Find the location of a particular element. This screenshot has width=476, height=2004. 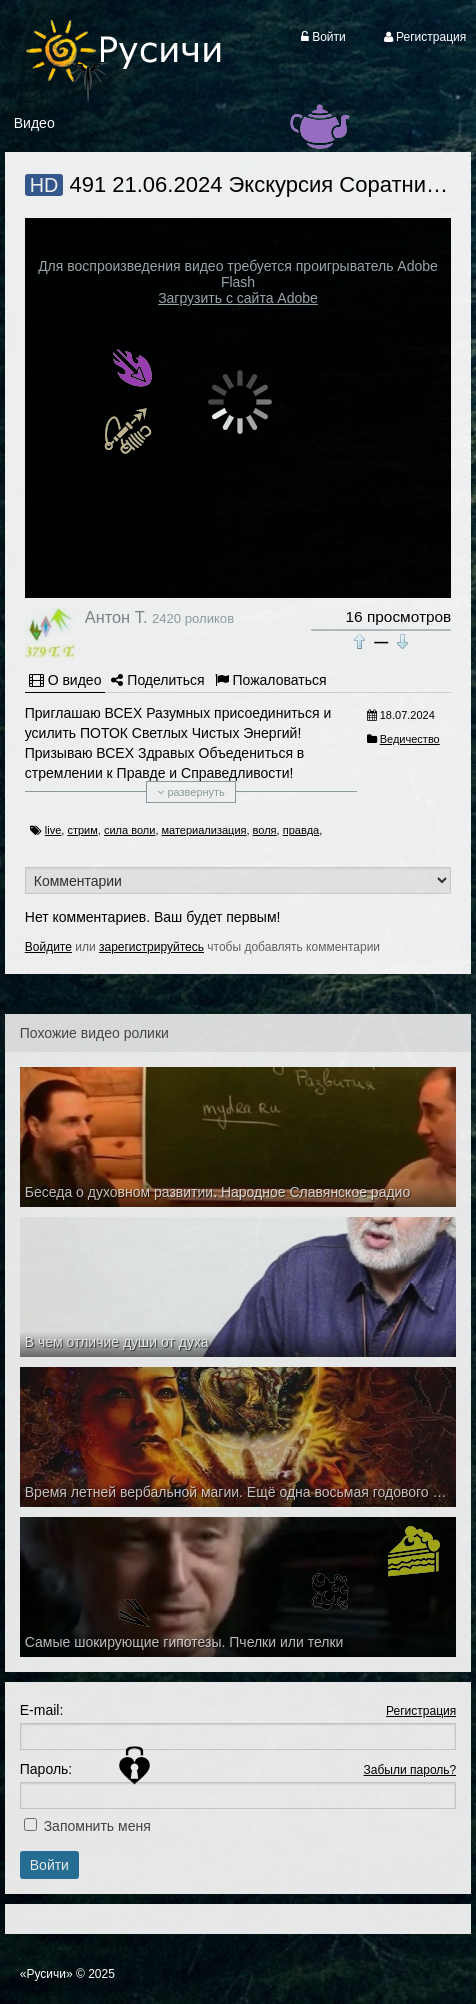

select rope dart weapon in game inventory is located at coordinates (128, 431).